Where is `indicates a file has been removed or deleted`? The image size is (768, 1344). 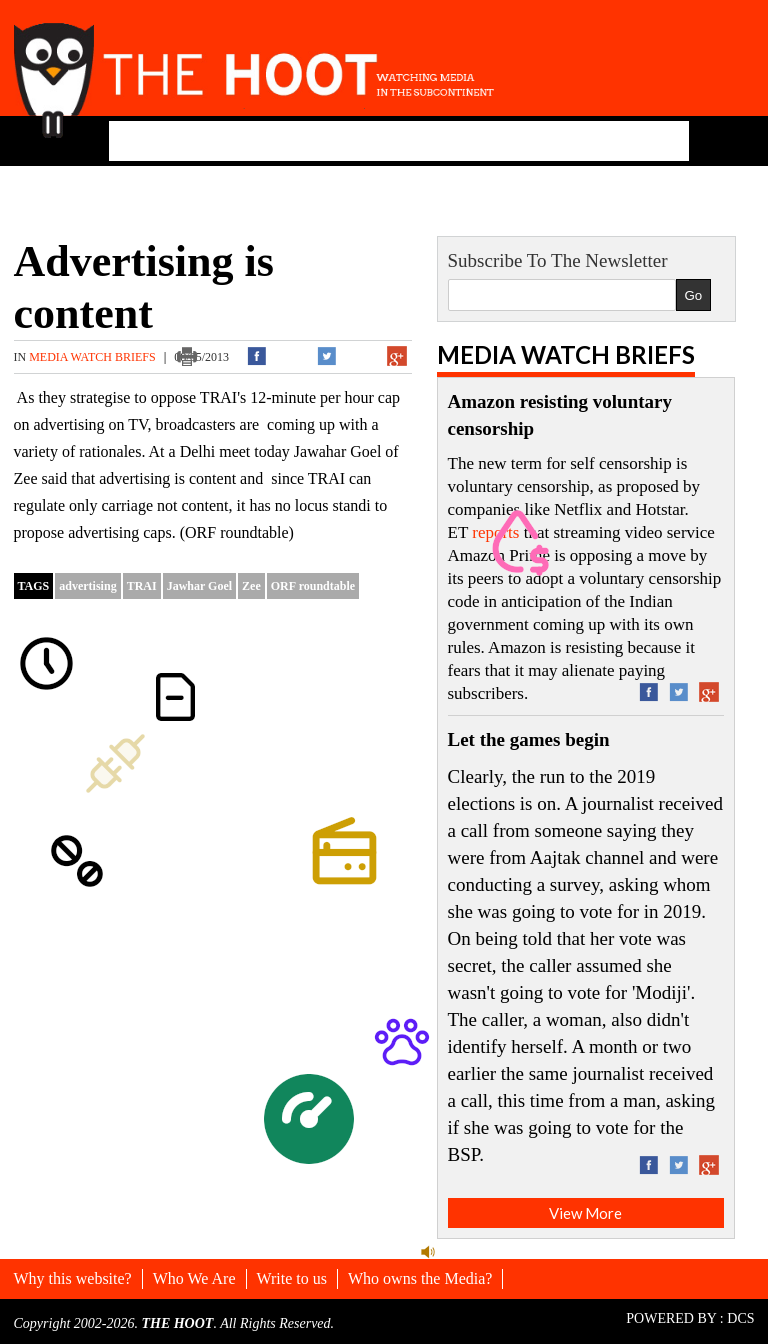
indicates a file has been removed or deleted is located at coordinates (174, 697).